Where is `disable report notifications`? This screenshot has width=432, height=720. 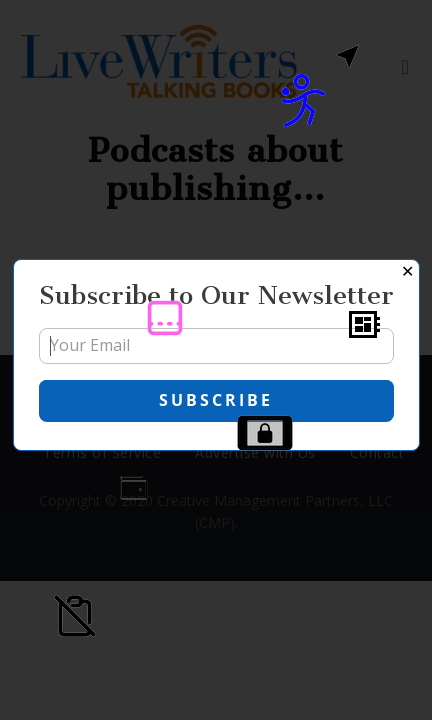
disable report notifications is located at coordinates (75, 616).